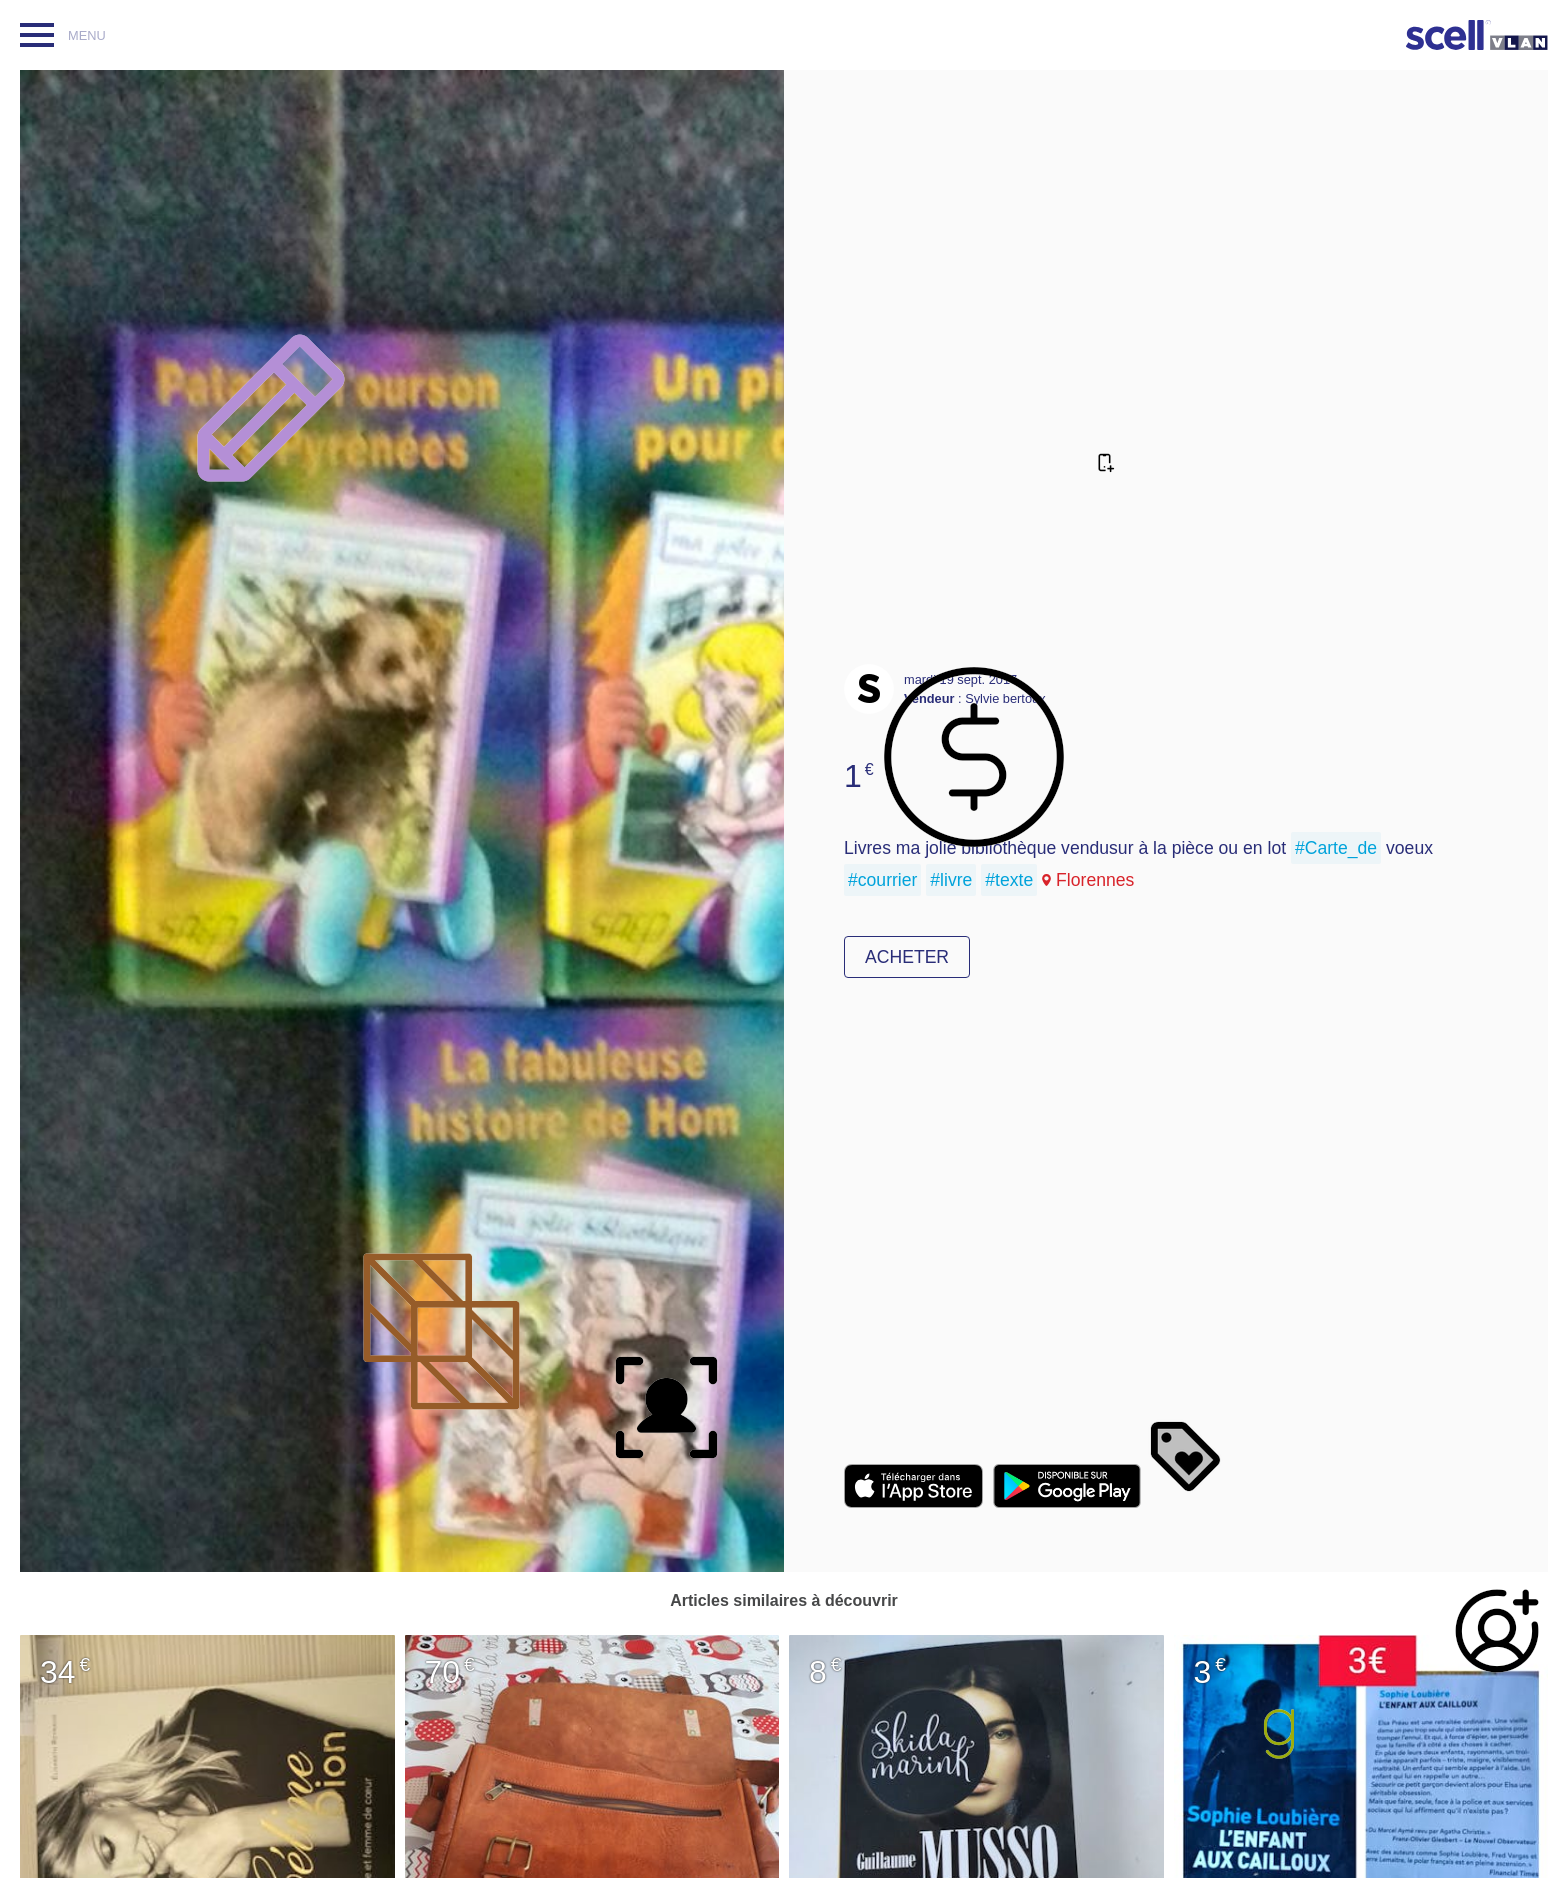 The height and width of the screenshot is (1878, 1568). What do you see at coordinates (268, 411) in the screenshot?
I see `edit content or text` at bounding box center [268, 411].